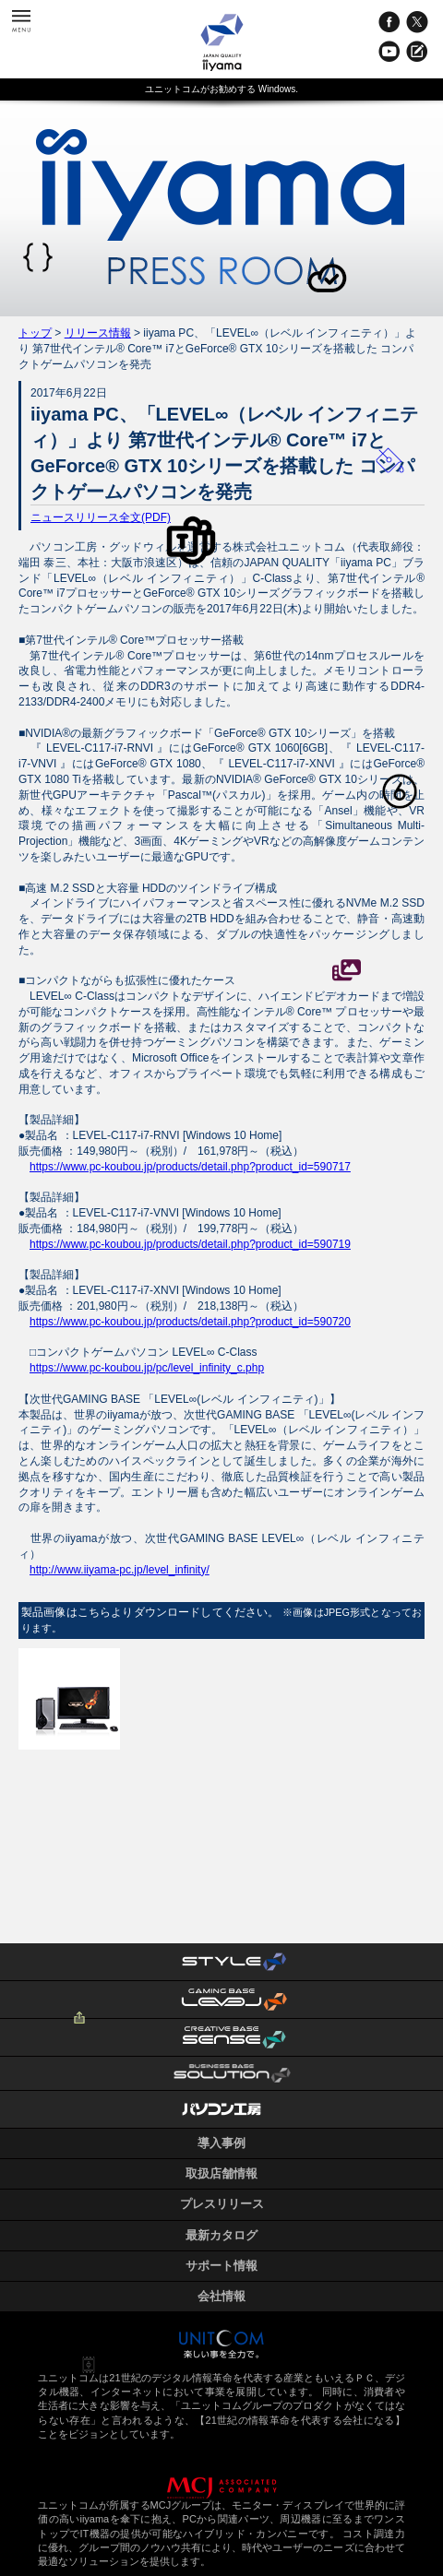 The width and height of the screenshot is (443, 2576). I want to click on access photo and video gallery, so click(346, 970).